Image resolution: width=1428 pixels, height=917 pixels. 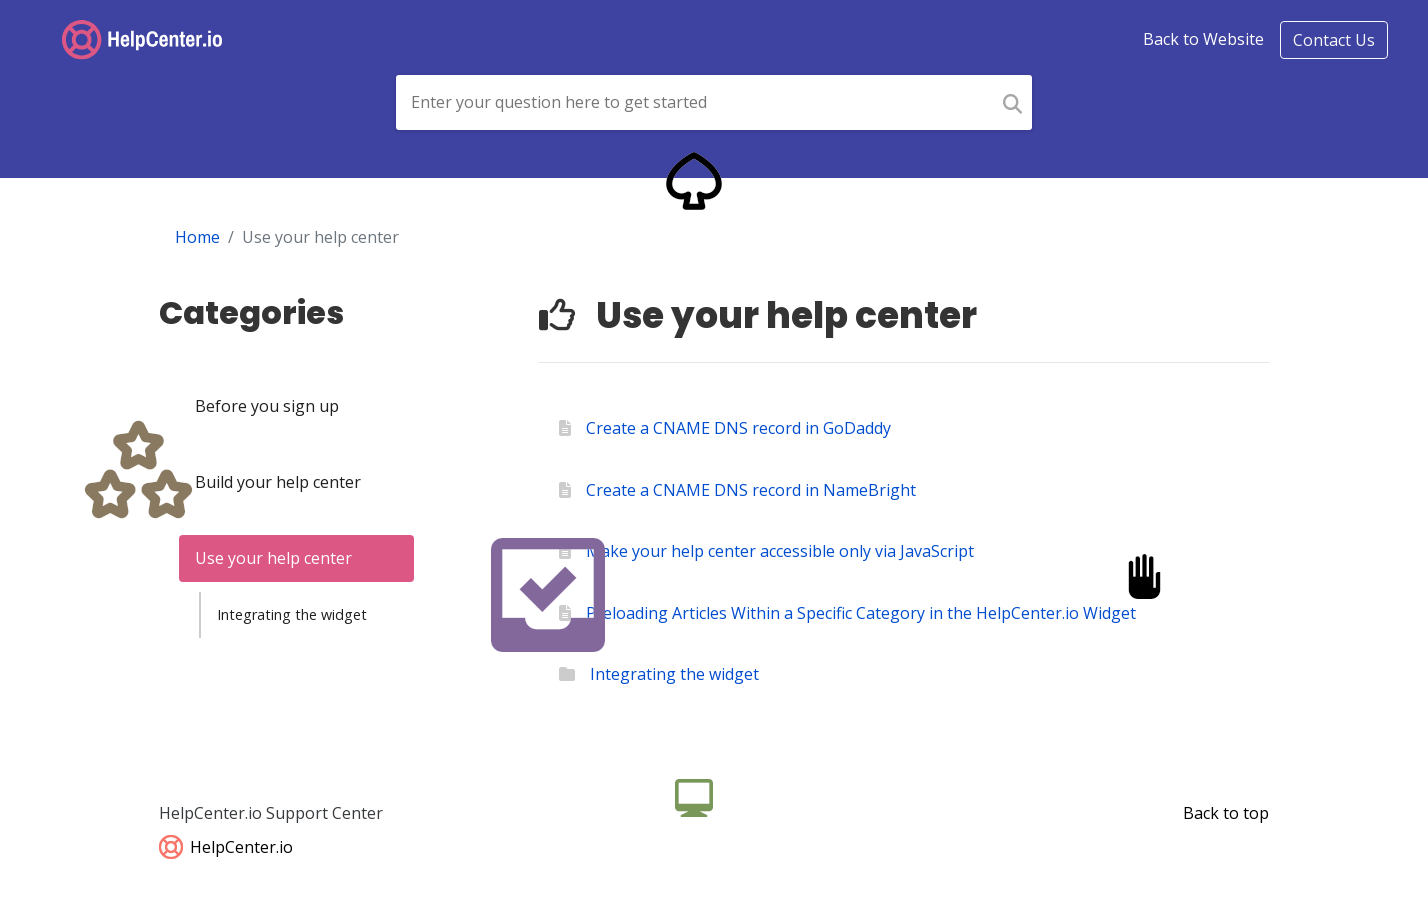 What do you see at coordinates (694, 798) in the screenshot?
I see `switch to desktop view` at bounding box center [694, 798].